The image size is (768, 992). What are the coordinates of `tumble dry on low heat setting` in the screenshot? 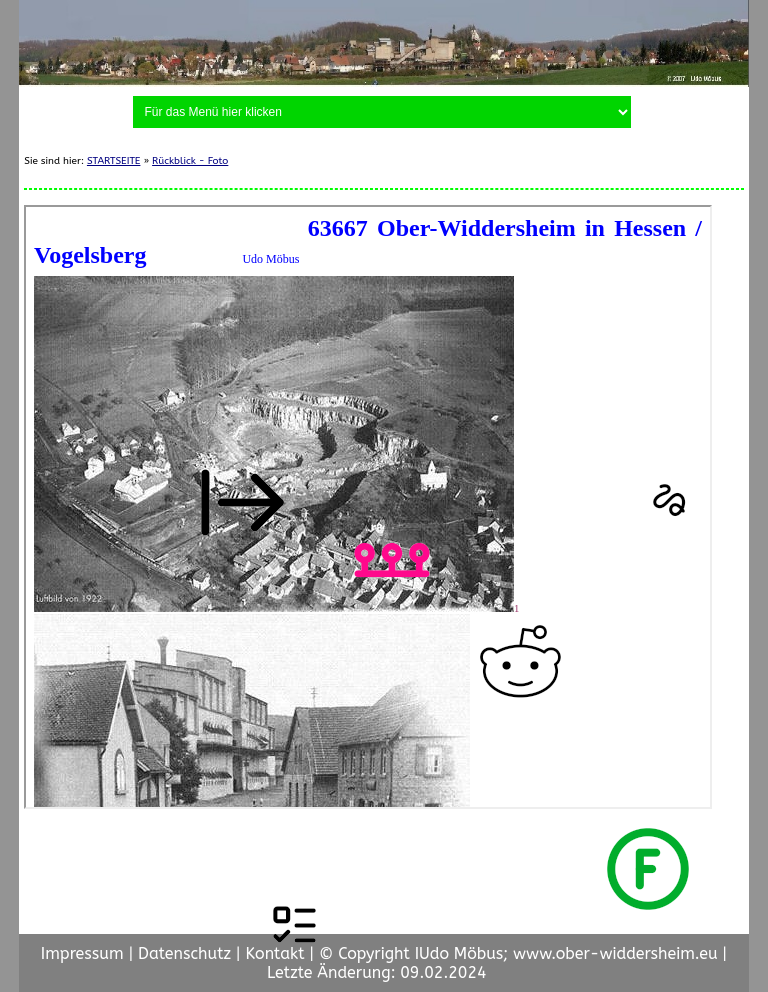 It's located at (648, 869).